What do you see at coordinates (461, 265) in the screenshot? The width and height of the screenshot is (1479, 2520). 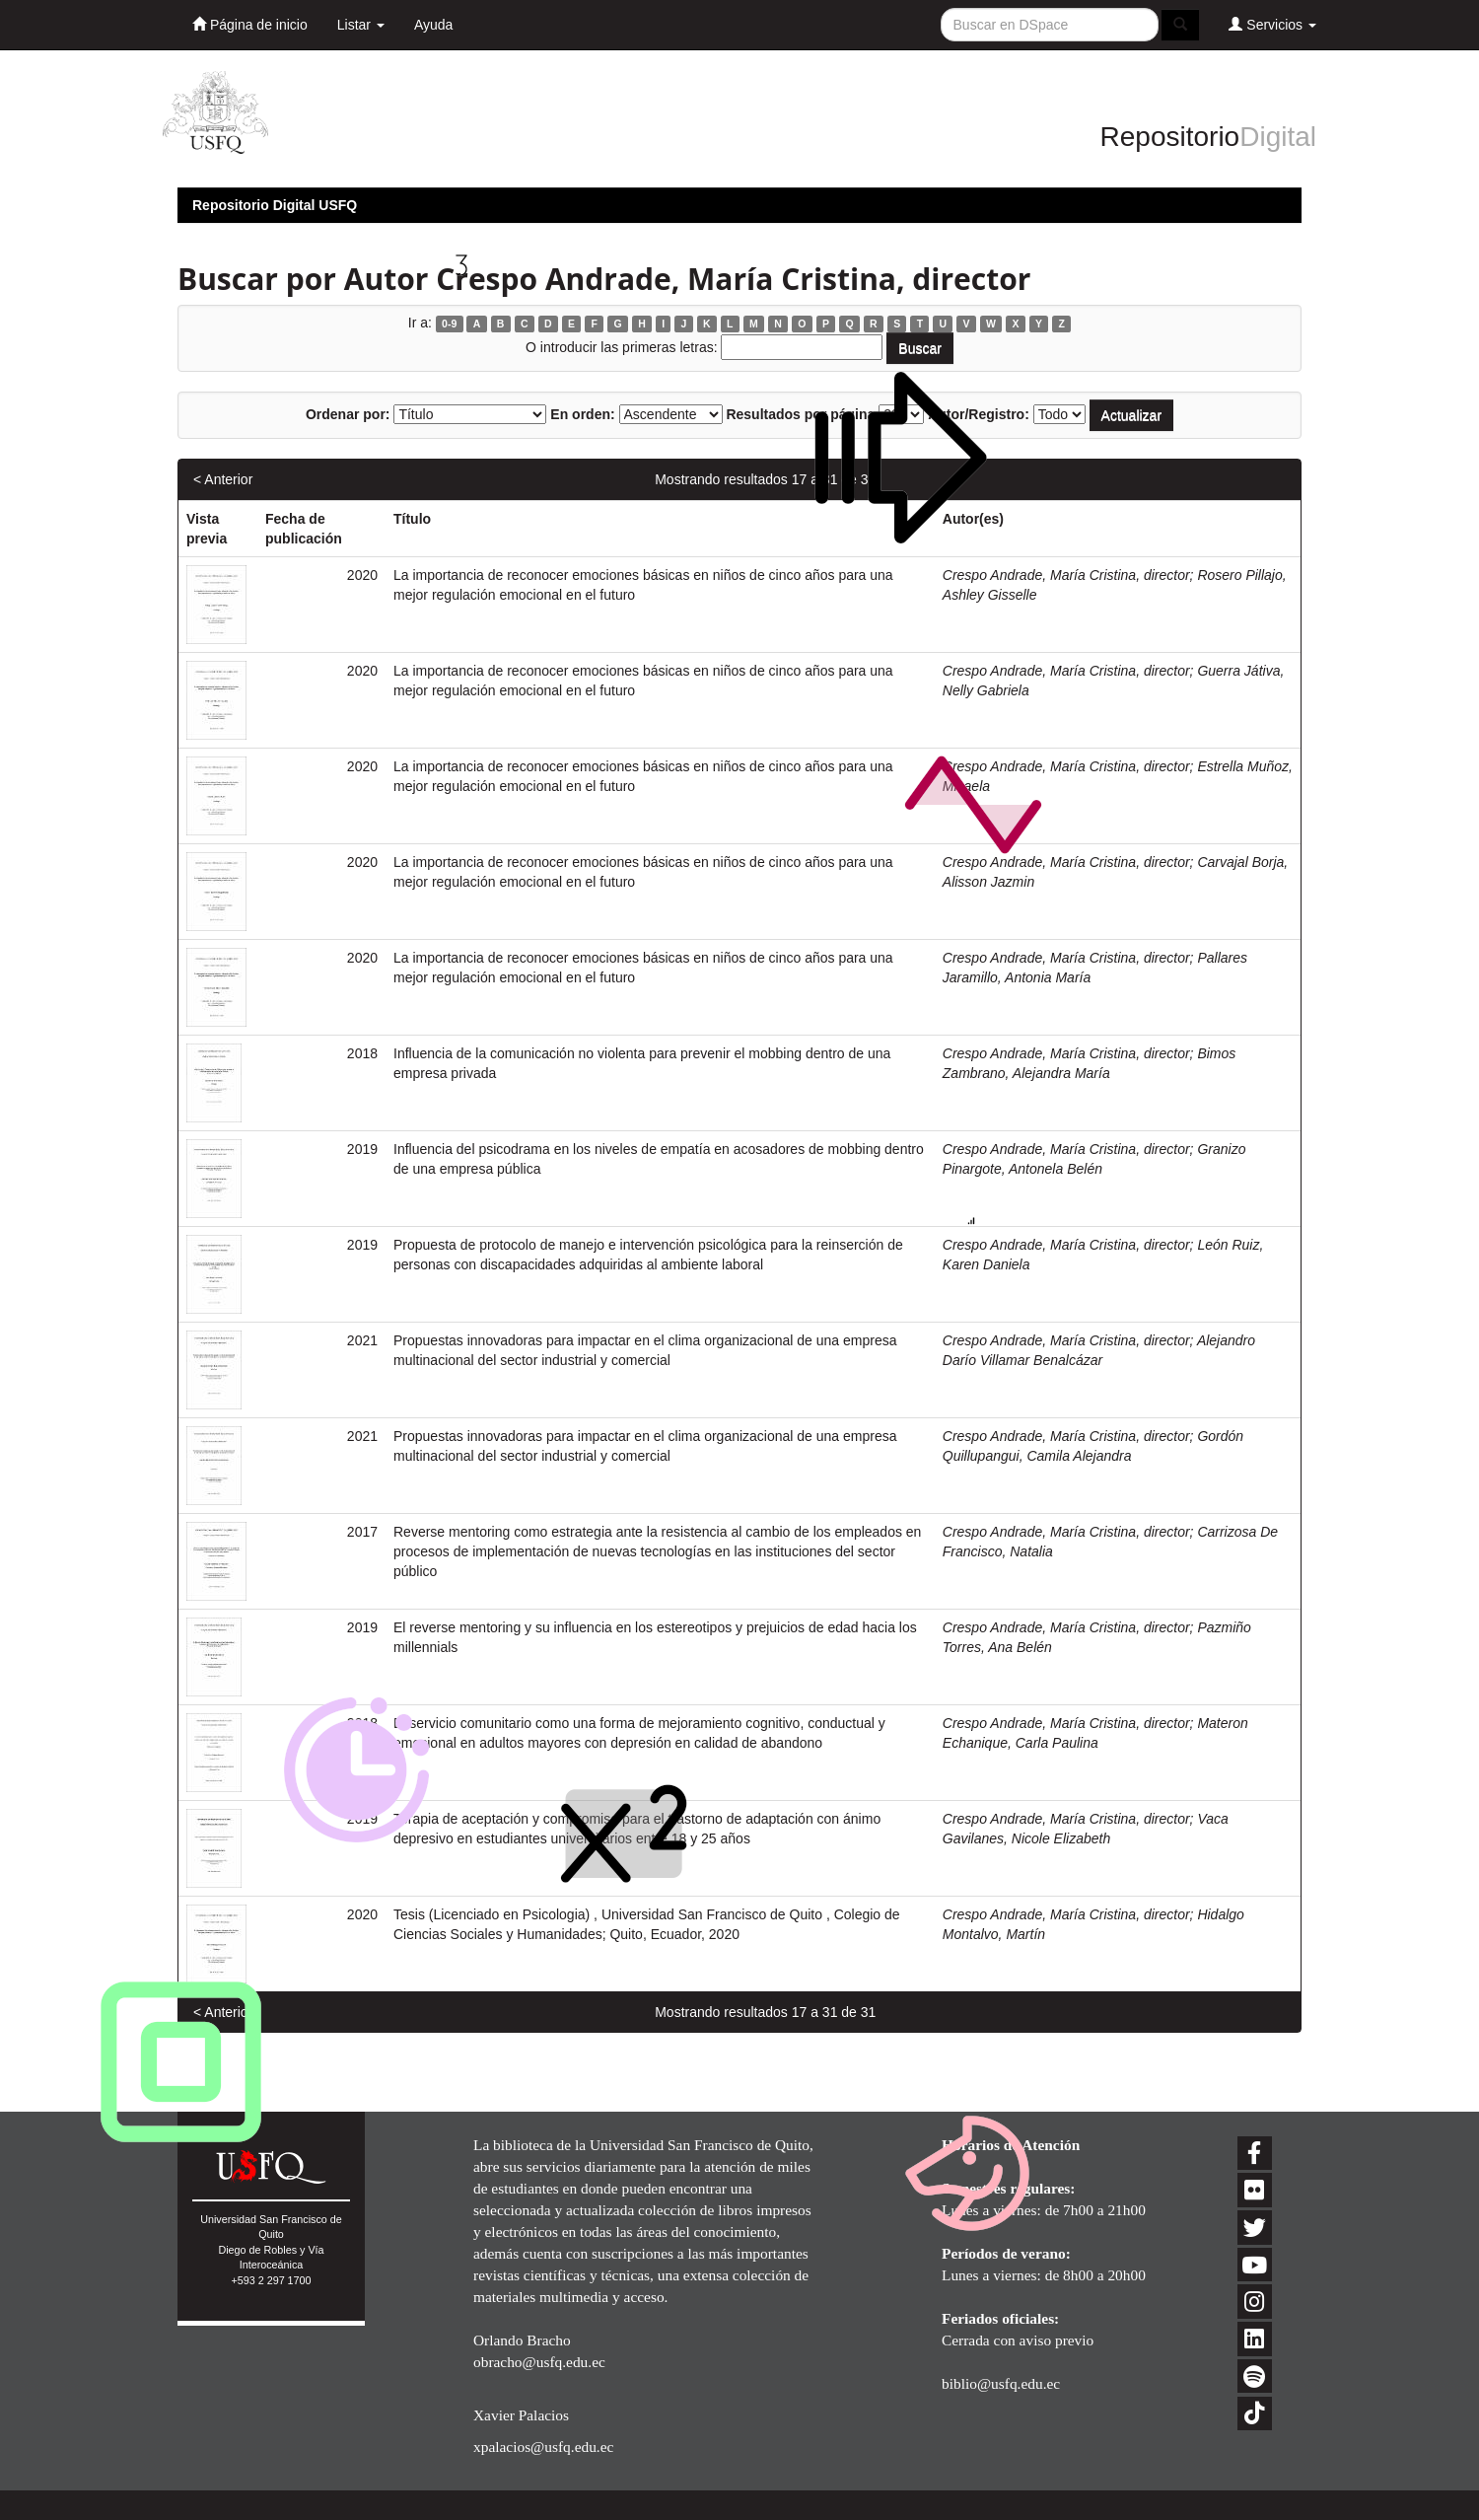 I see `indicates step three in a multi-step process` at bounding box center [461, 265].